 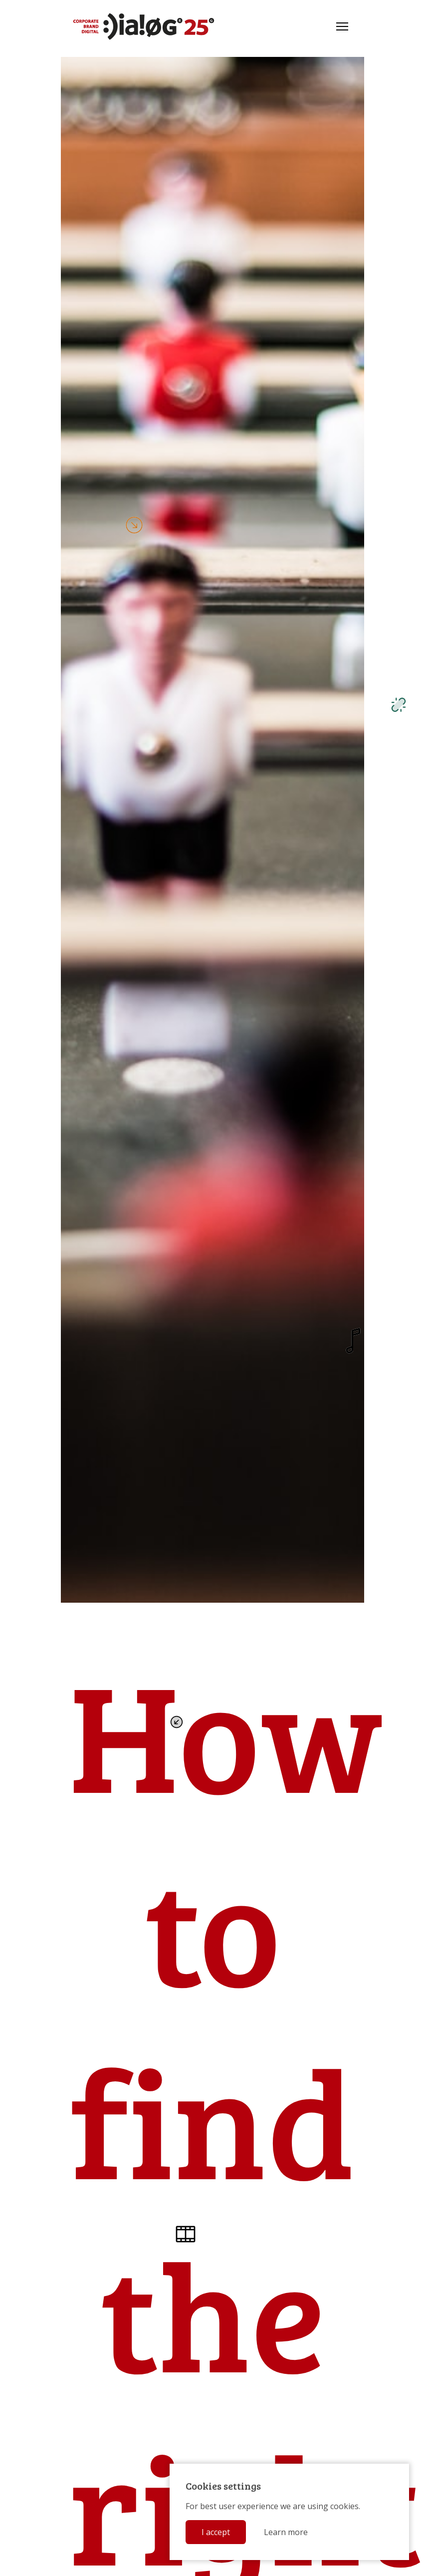 What do you see at coordinates (177, 1722) in the screenshot?
I see `navigate to the previous or lower-left section` at bounding box center [177, 1722].